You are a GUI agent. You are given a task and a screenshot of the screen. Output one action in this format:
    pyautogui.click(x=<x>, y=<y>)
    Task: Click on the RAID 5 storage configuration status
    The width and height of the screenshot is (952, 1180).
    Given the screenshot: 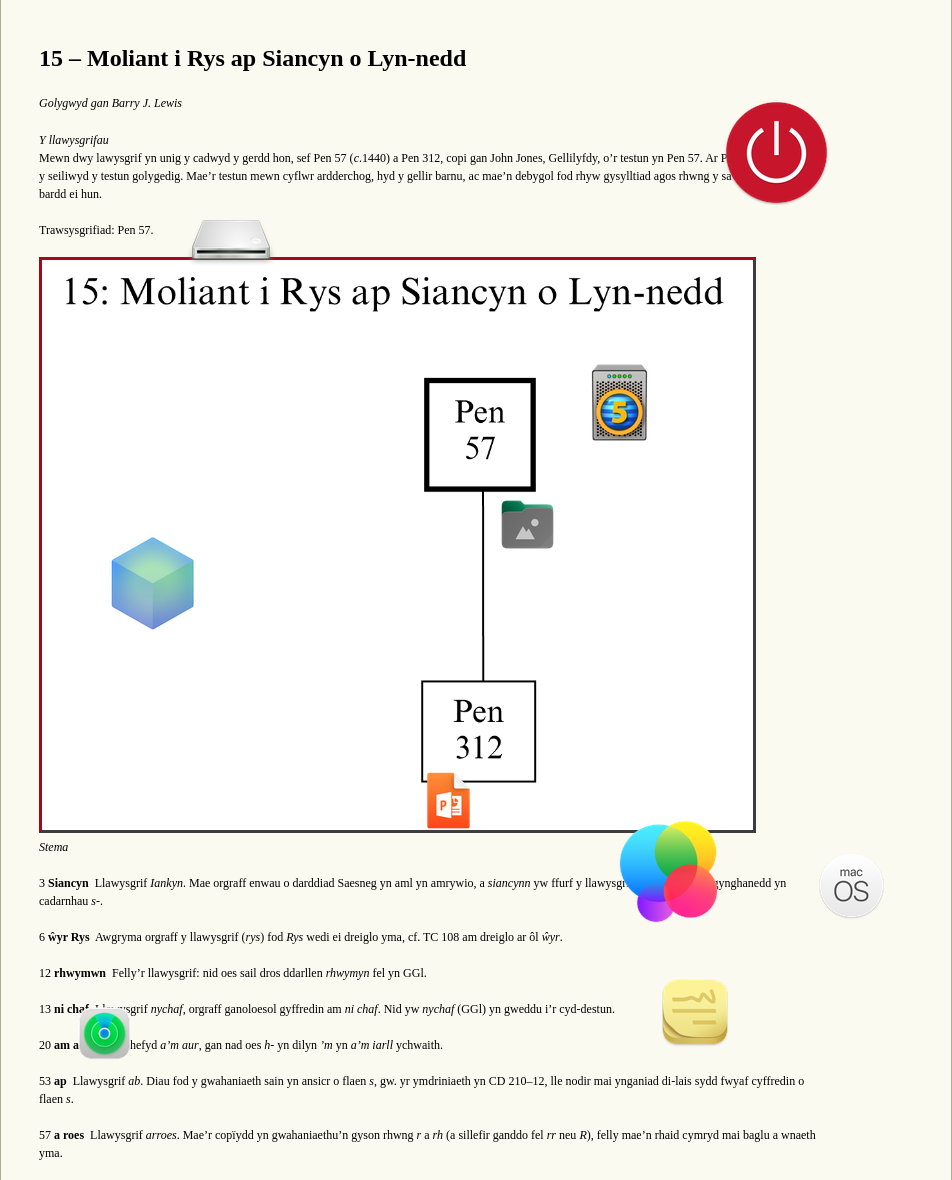 What is the action you would take?
    pyautogui.click(x=619, y=402)
    